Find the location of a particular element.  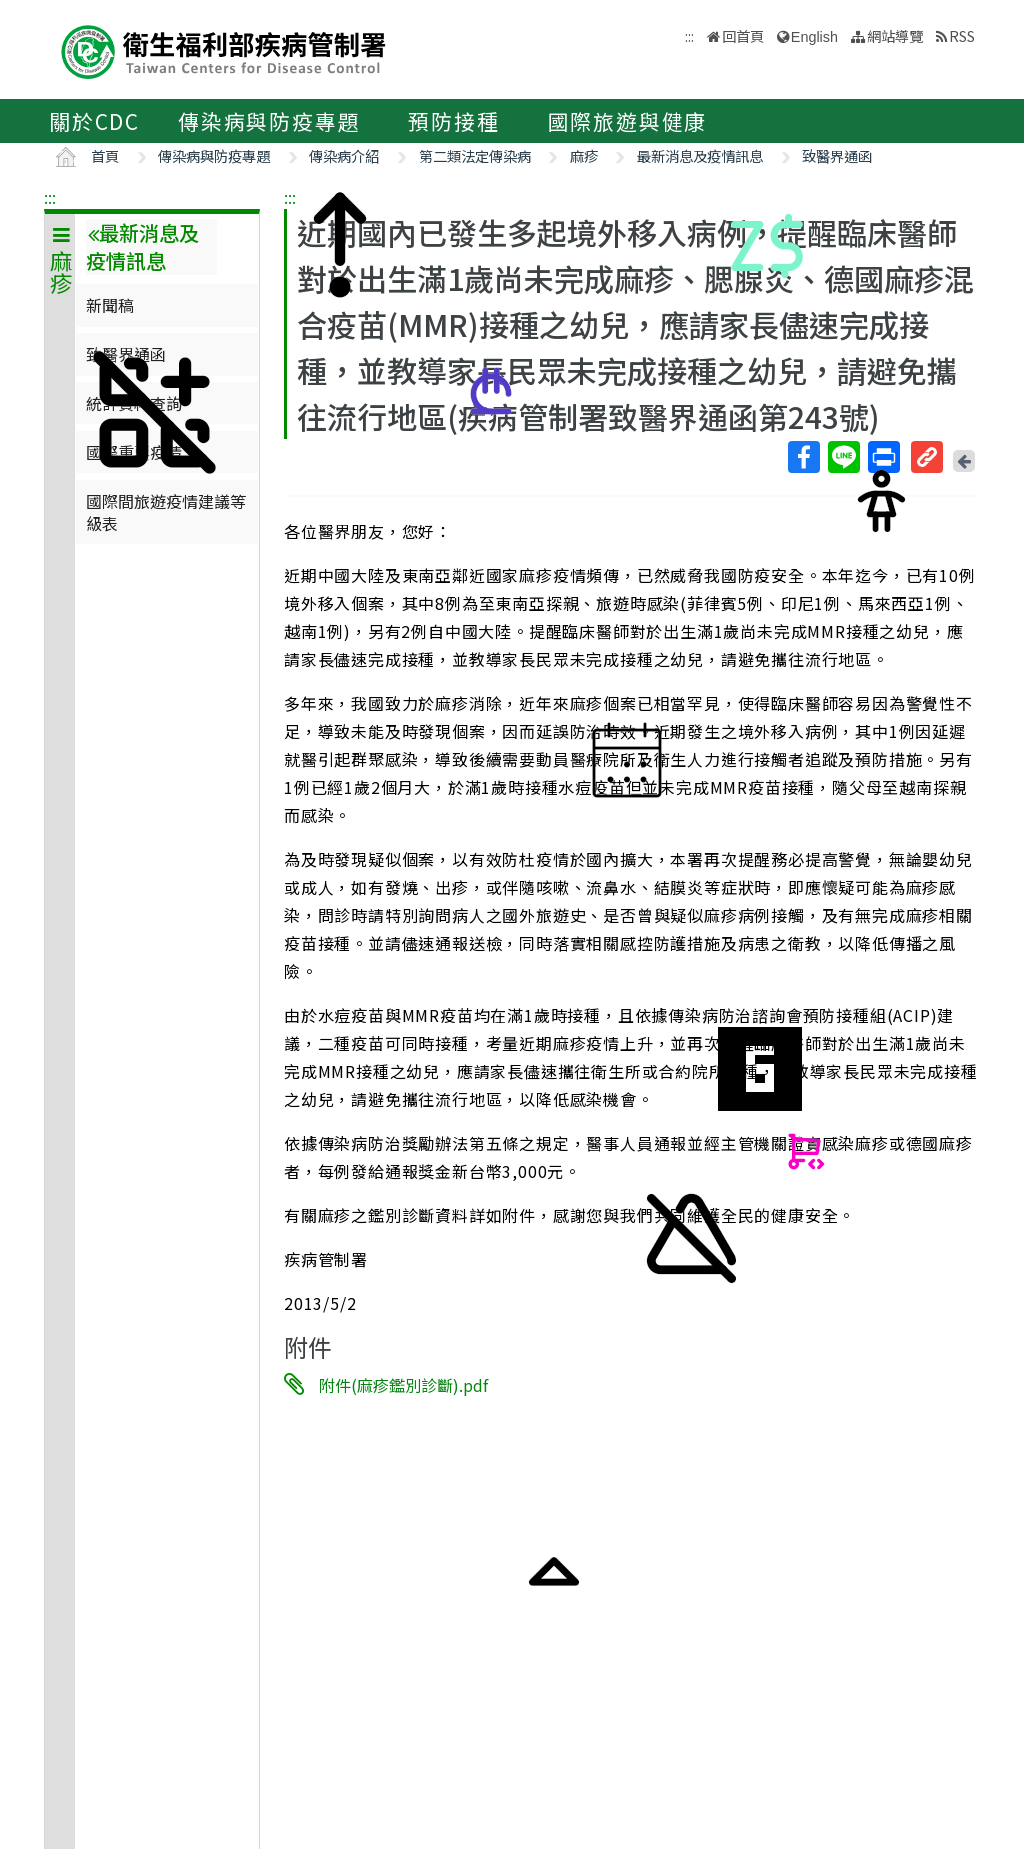

indicates Georgian lari currency is located at coordinates (491, 391).